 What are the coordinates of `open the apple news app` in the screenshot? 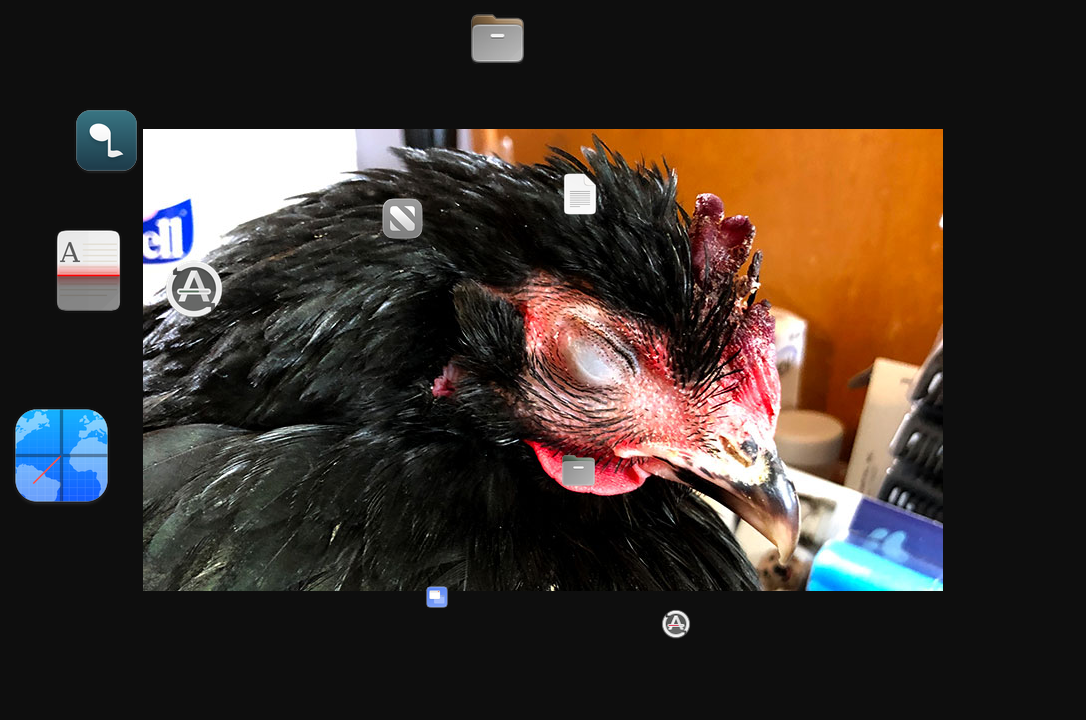 It's located at (402, 218).